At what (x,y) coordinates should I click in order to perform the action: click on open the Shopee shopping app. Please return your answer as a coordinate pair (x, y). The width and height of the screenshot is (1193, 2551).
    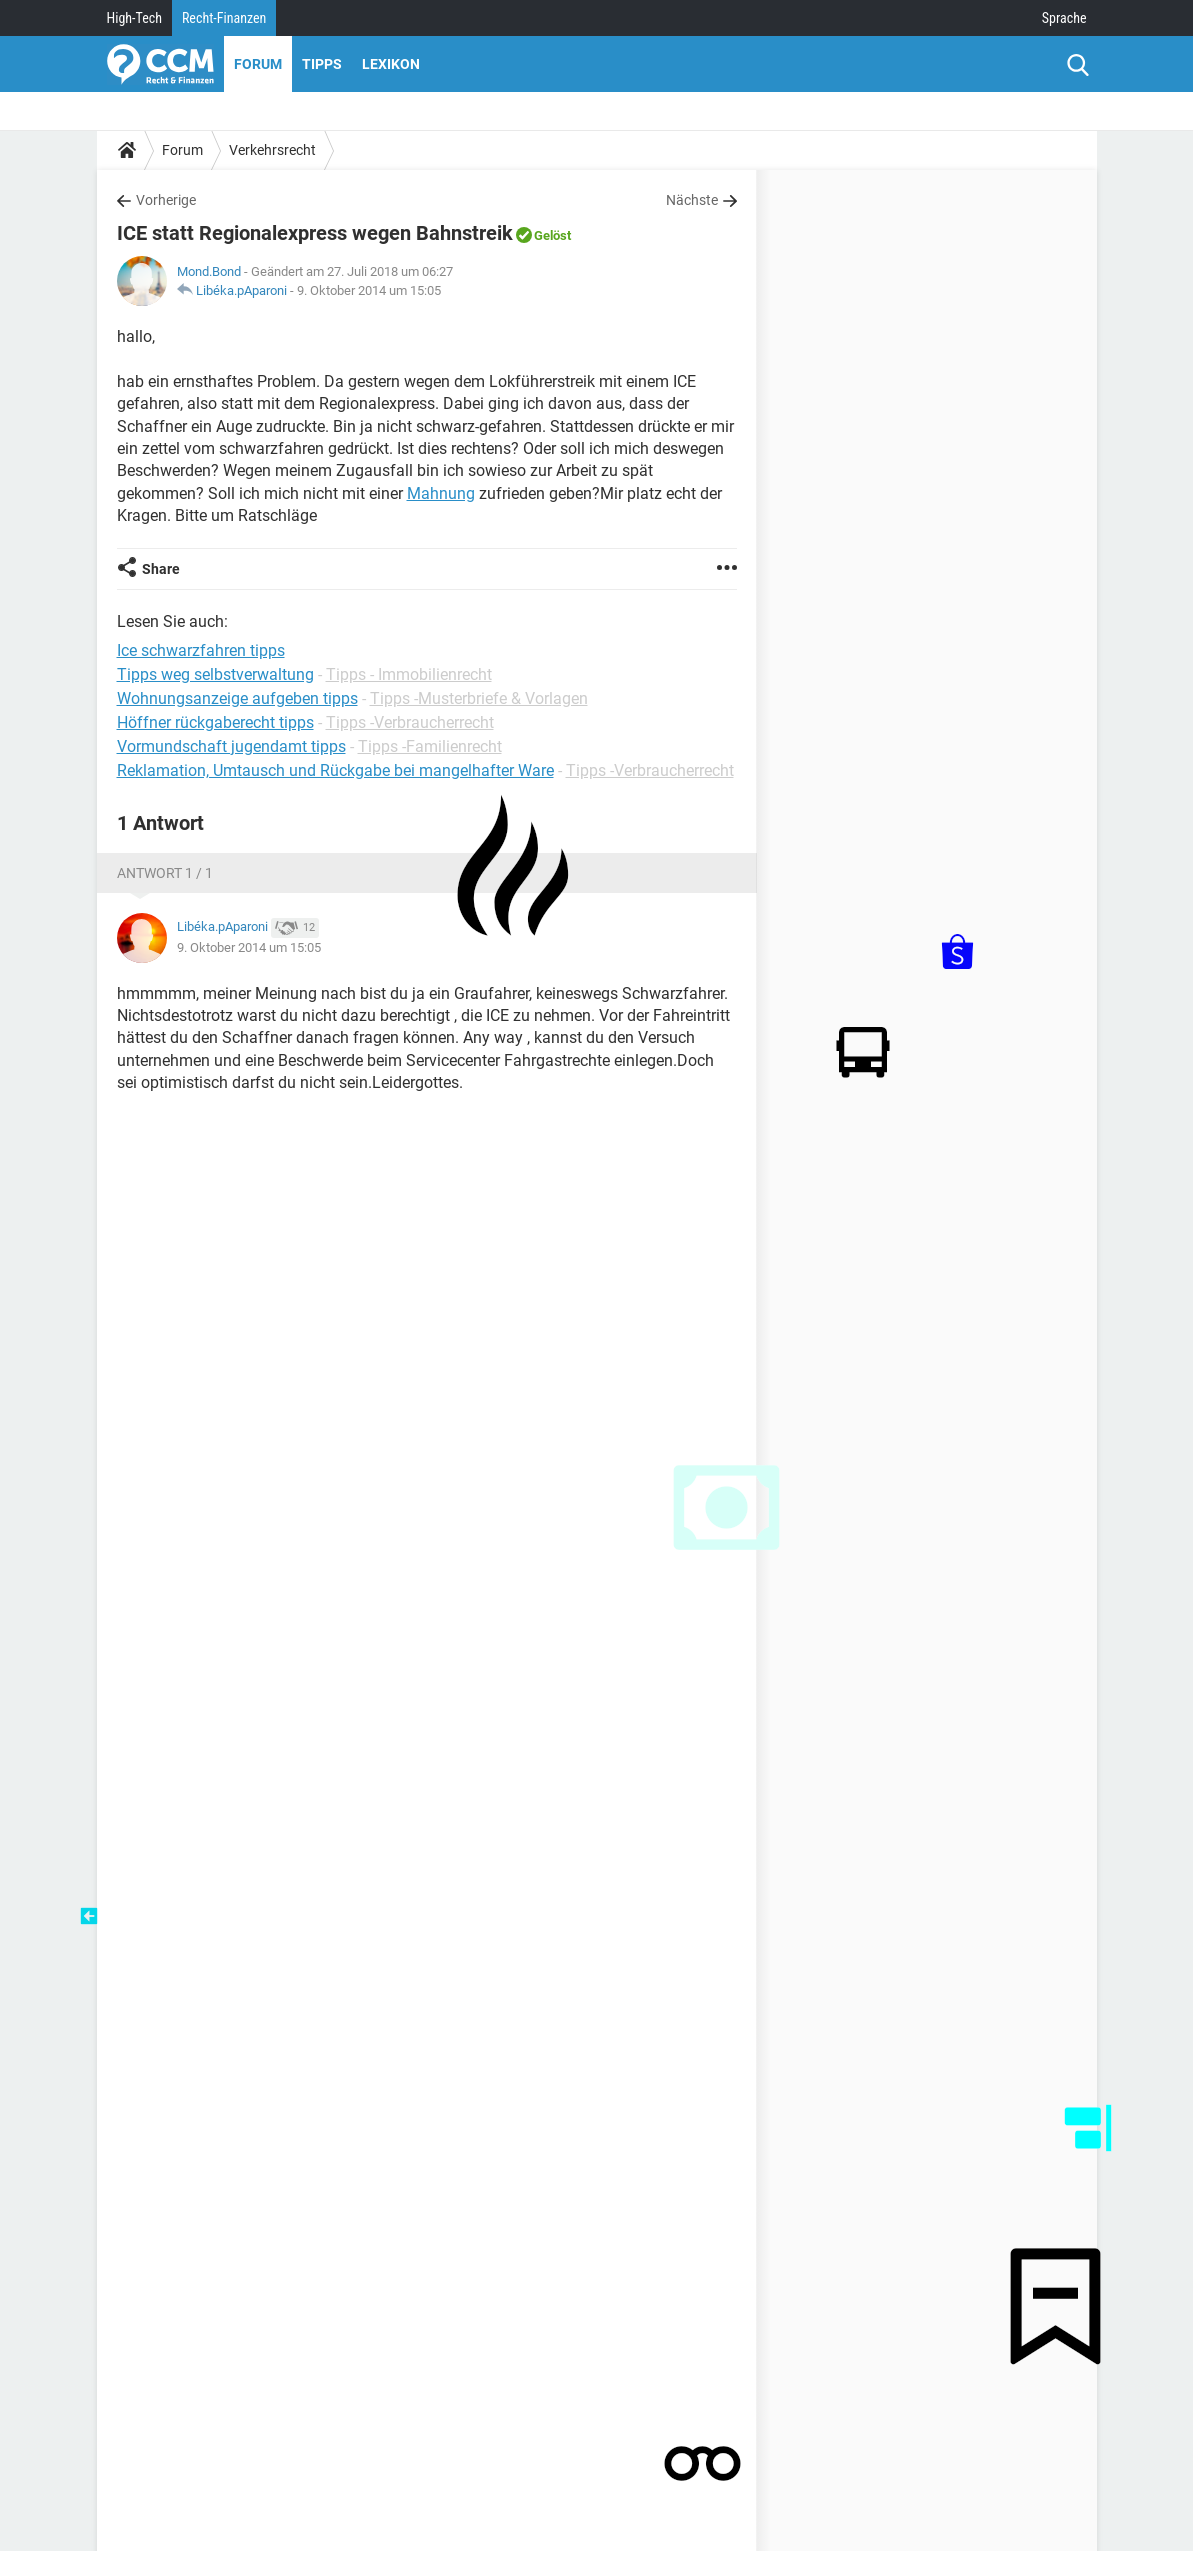
    Looking at the image, I should click on (957, 951).